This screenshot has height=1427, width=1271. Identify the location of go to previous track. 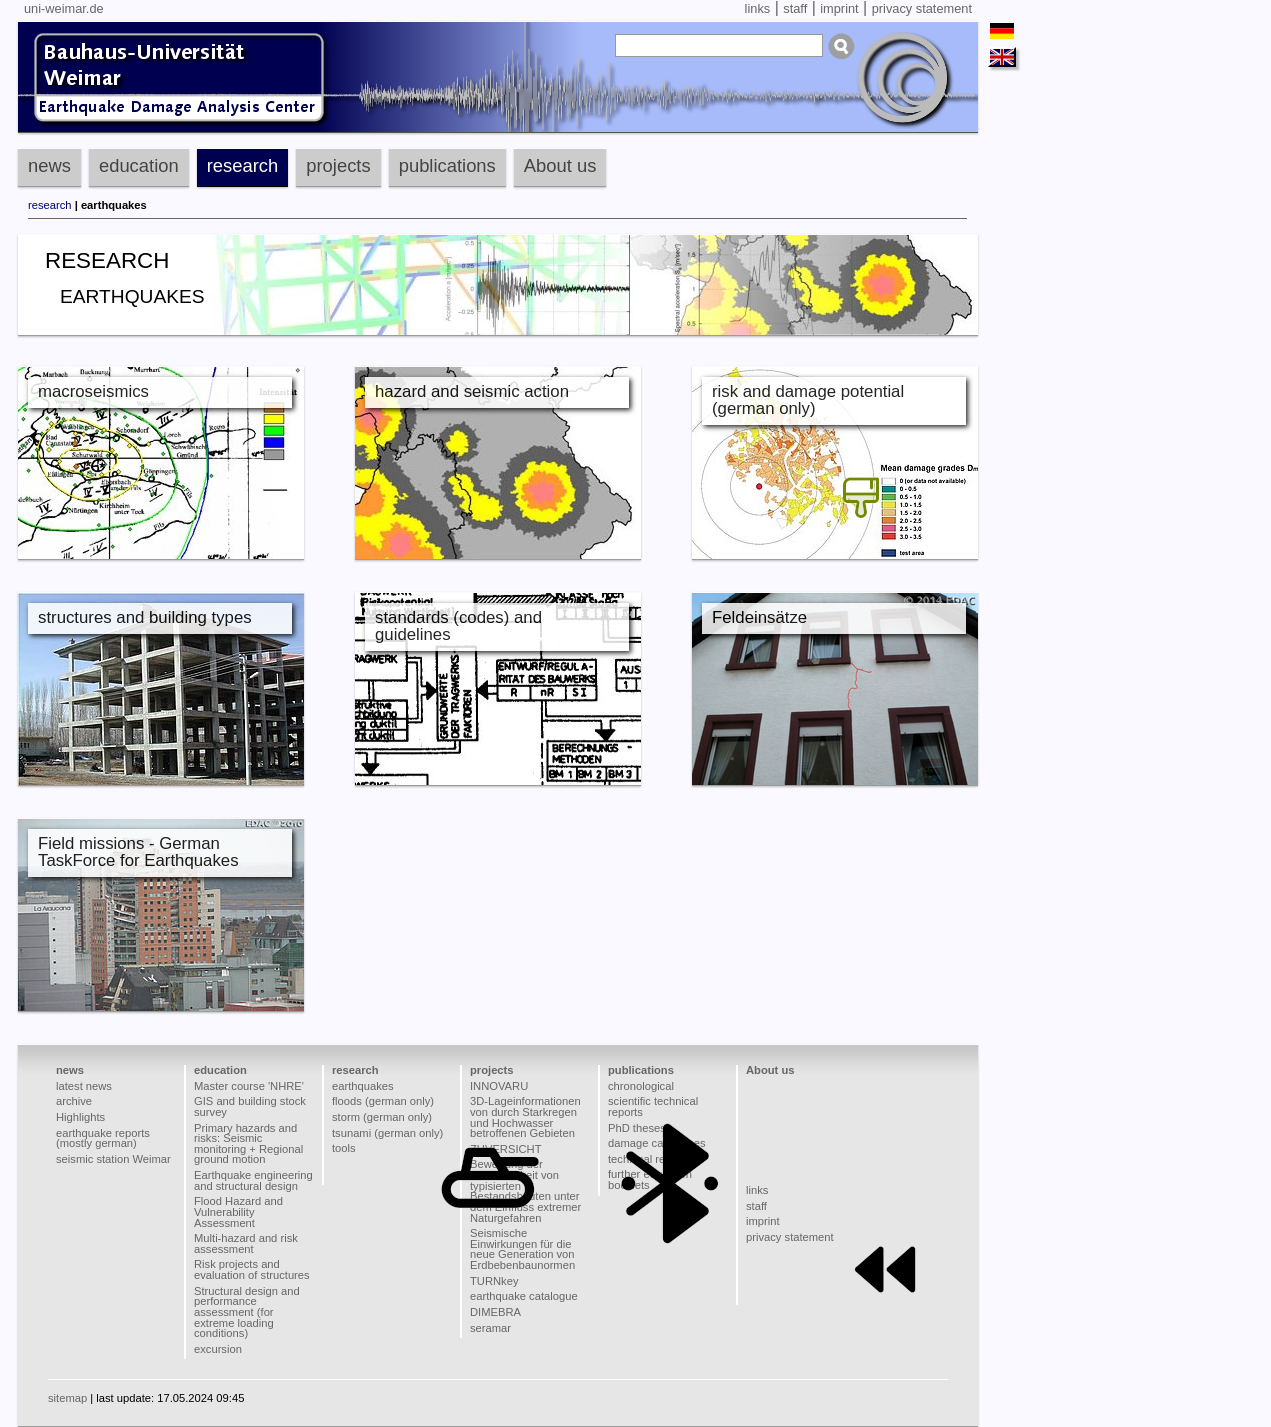
(886, 1269).